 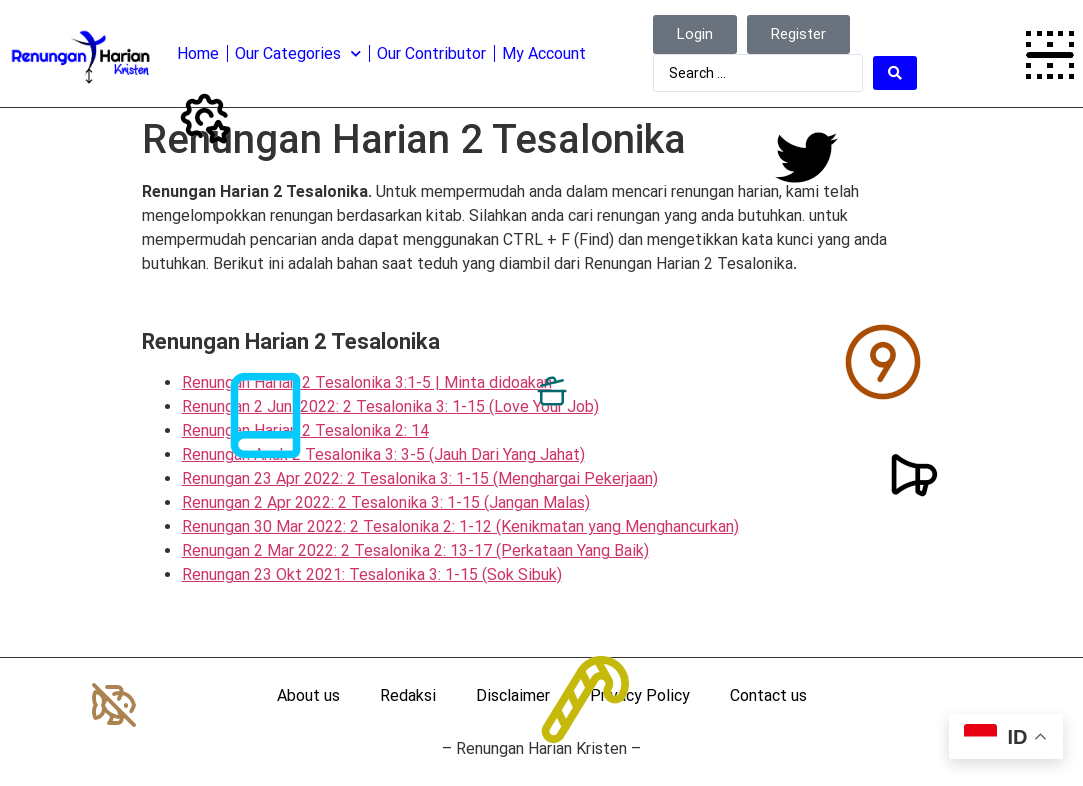 I want to click on share to twitter, so click(x=806, y=157).